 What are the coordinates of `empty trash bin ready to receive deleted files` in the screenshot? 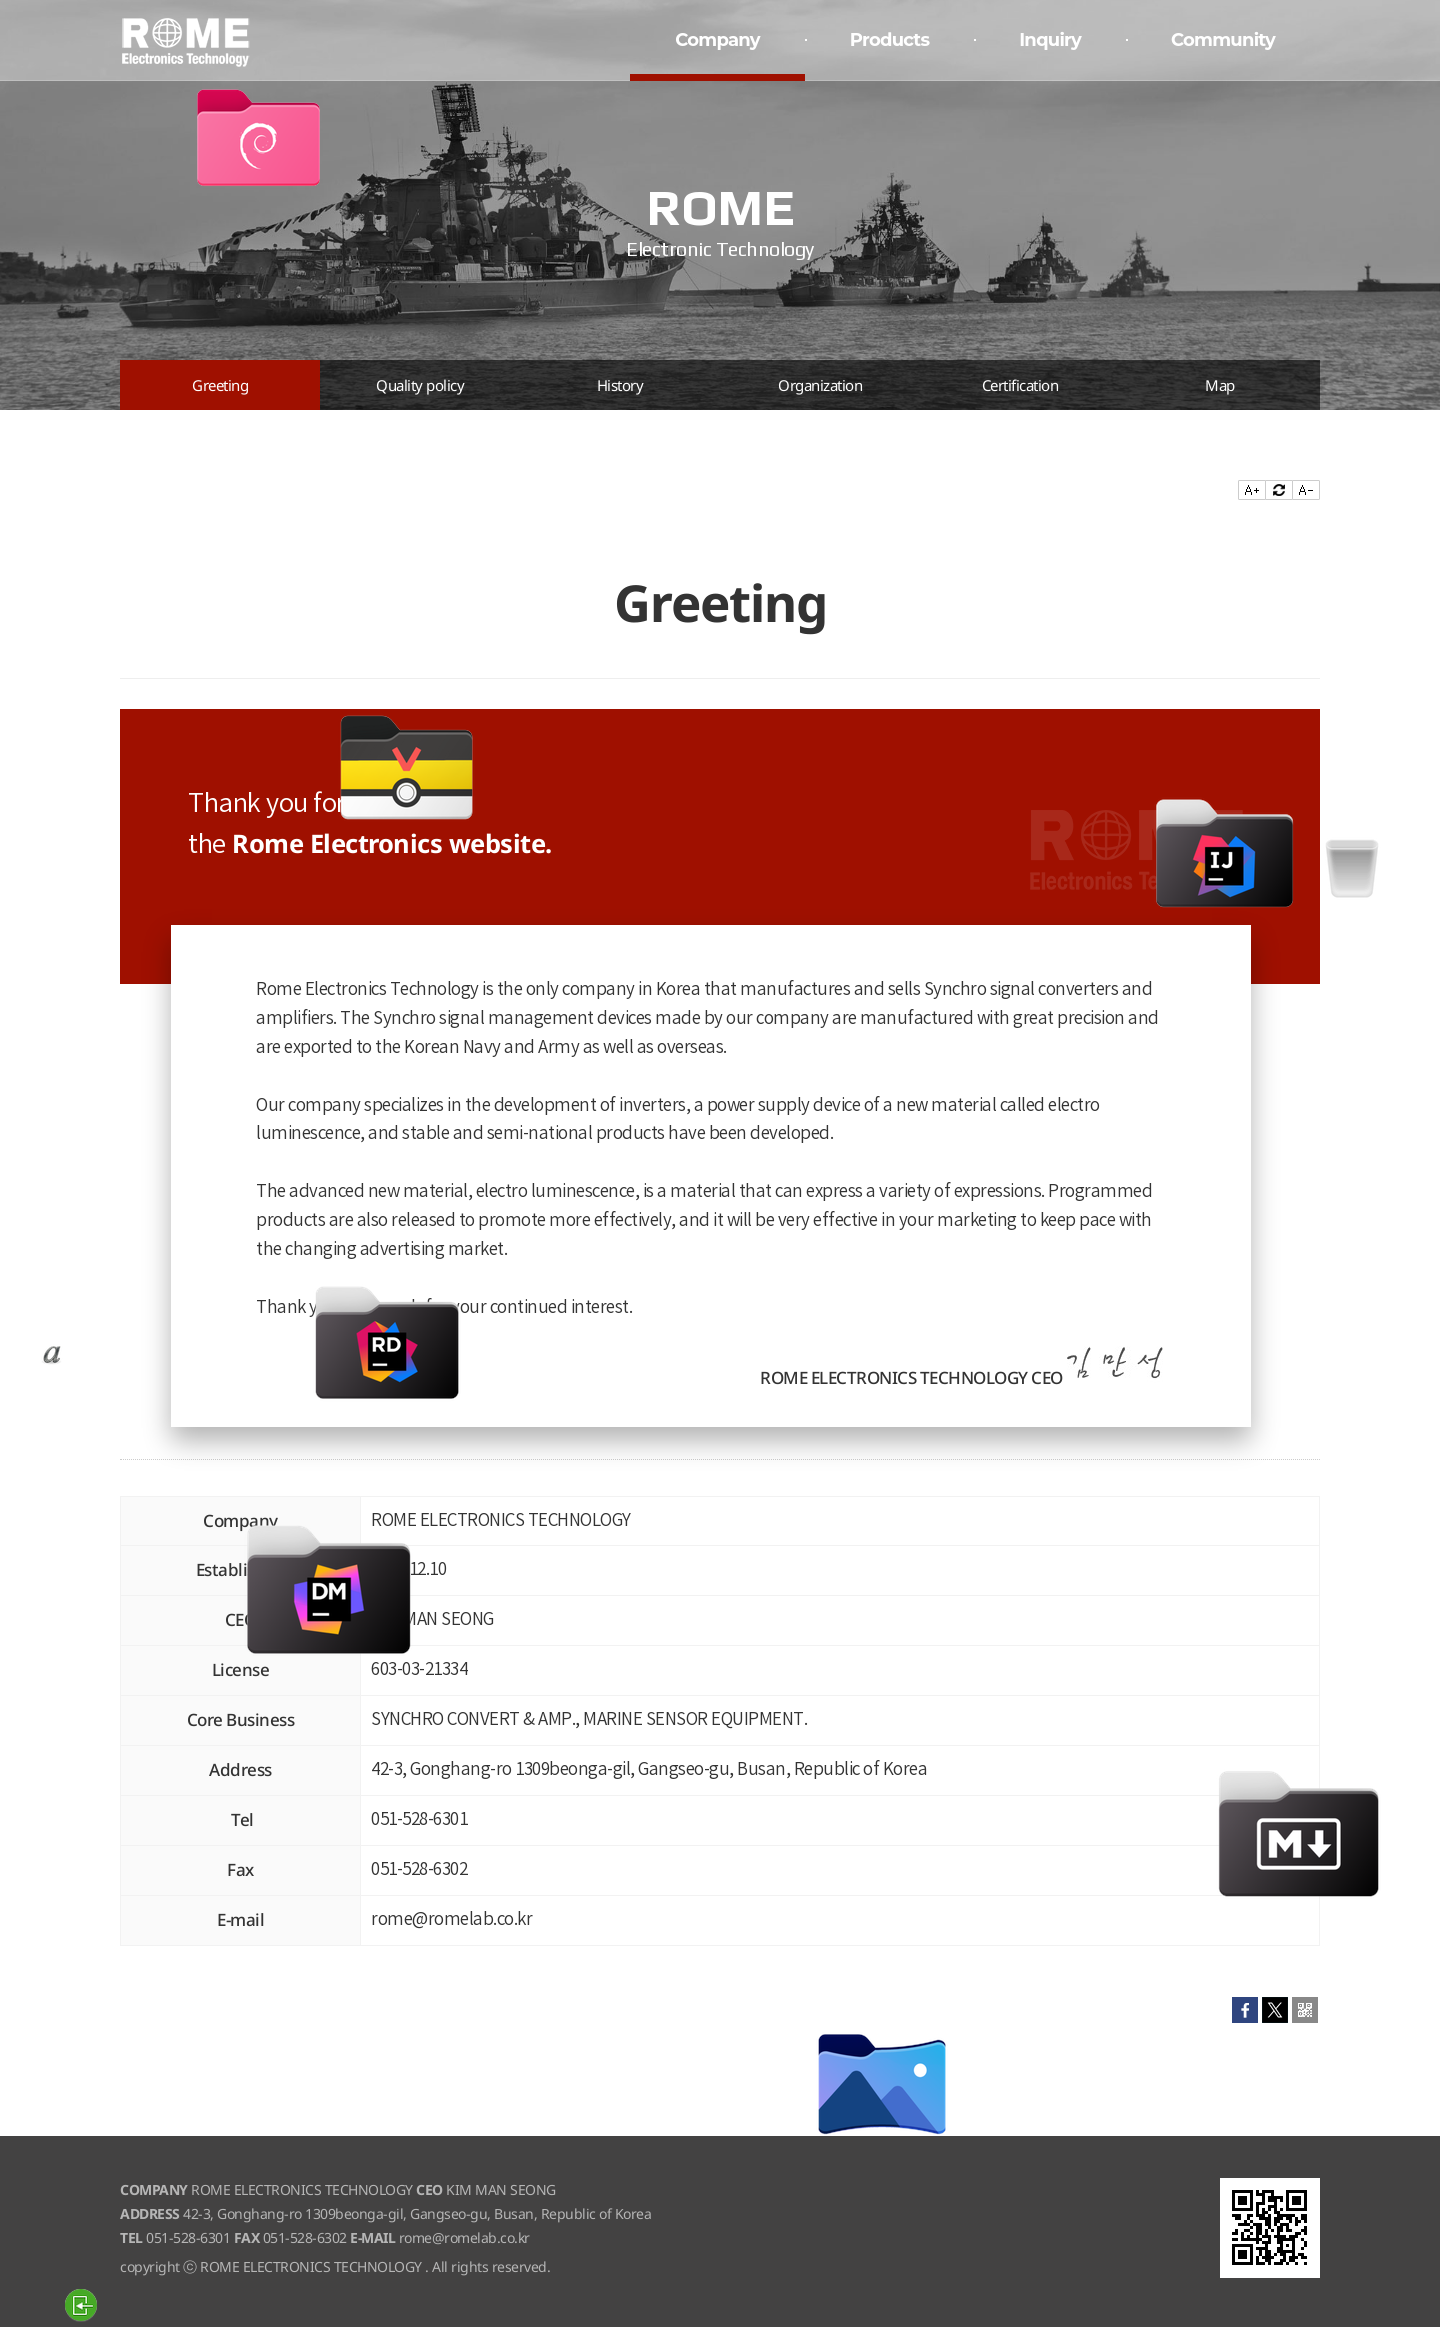 It's located at (1352, 868).